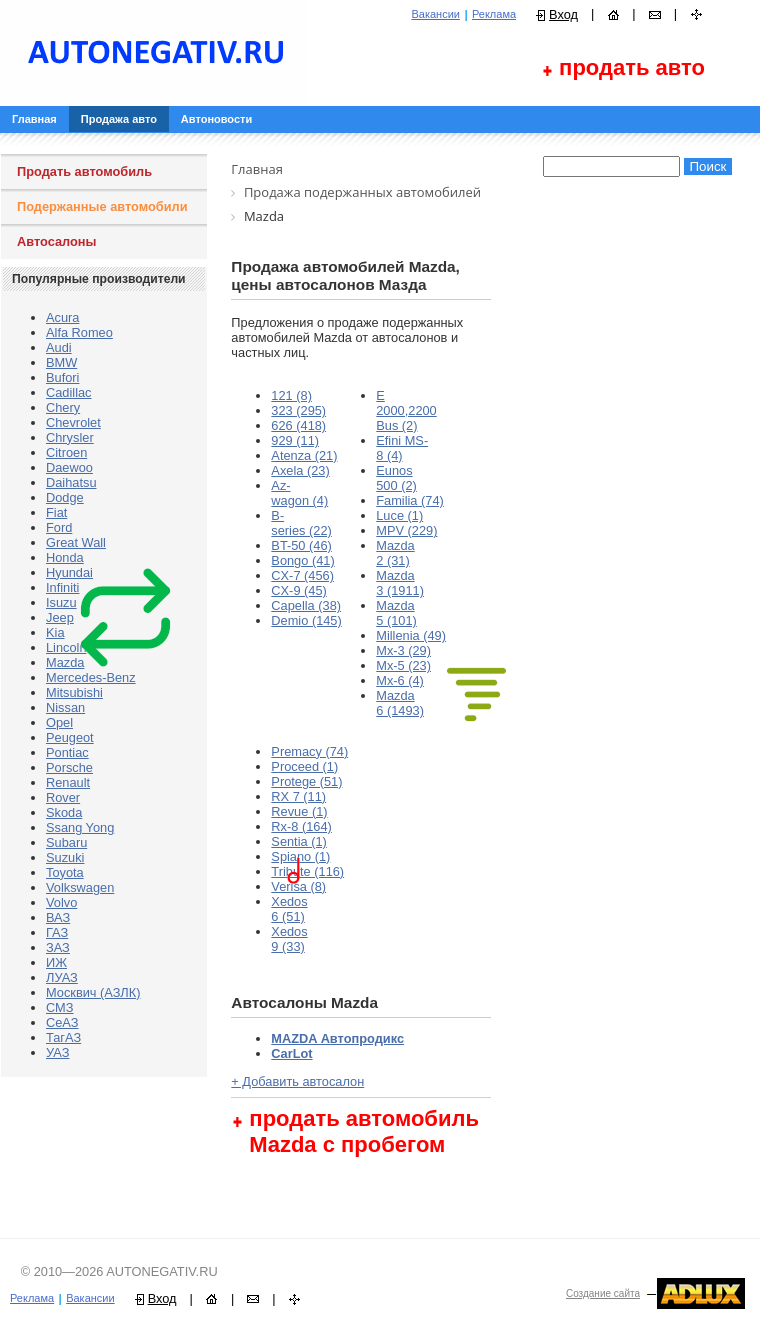 The image size is (760, 1329). Describe the element at coordinates (476, 694) in the screenshot. I see `indicates tornado warning or severe weather alert` at that location.